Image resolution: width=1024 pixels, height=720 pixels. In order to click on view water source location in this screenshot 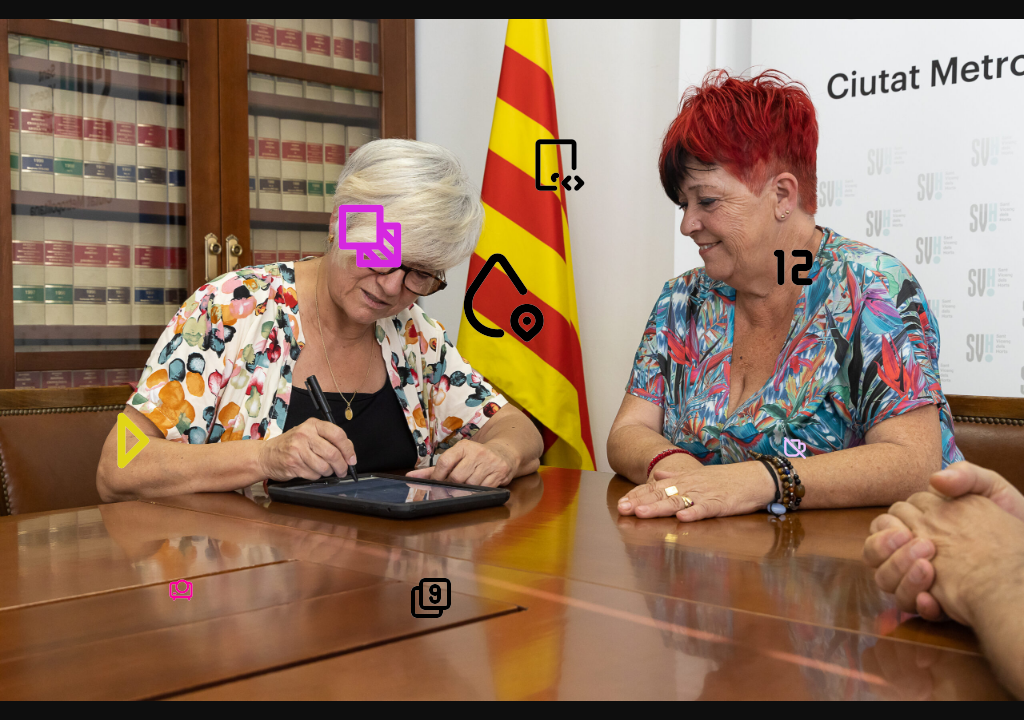, I will do `click(497, 295)`.